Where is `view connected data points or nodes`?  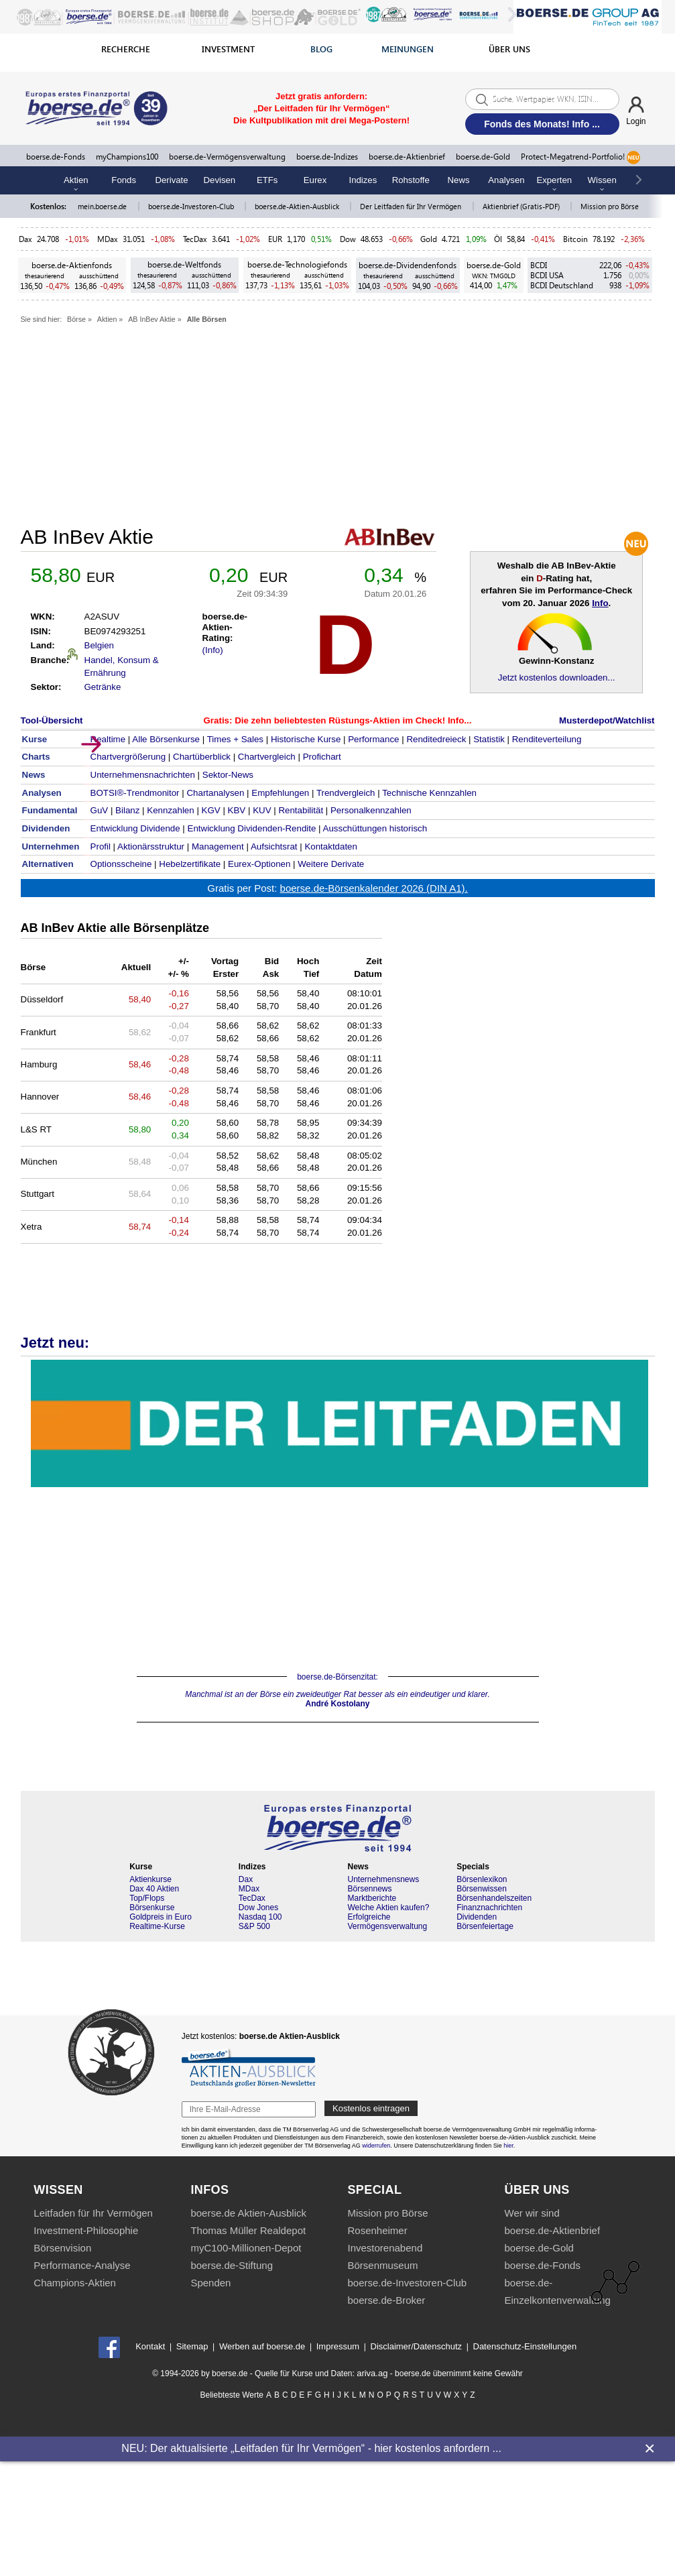 view connected data points or nodes is located at coordinates (615, 2282).